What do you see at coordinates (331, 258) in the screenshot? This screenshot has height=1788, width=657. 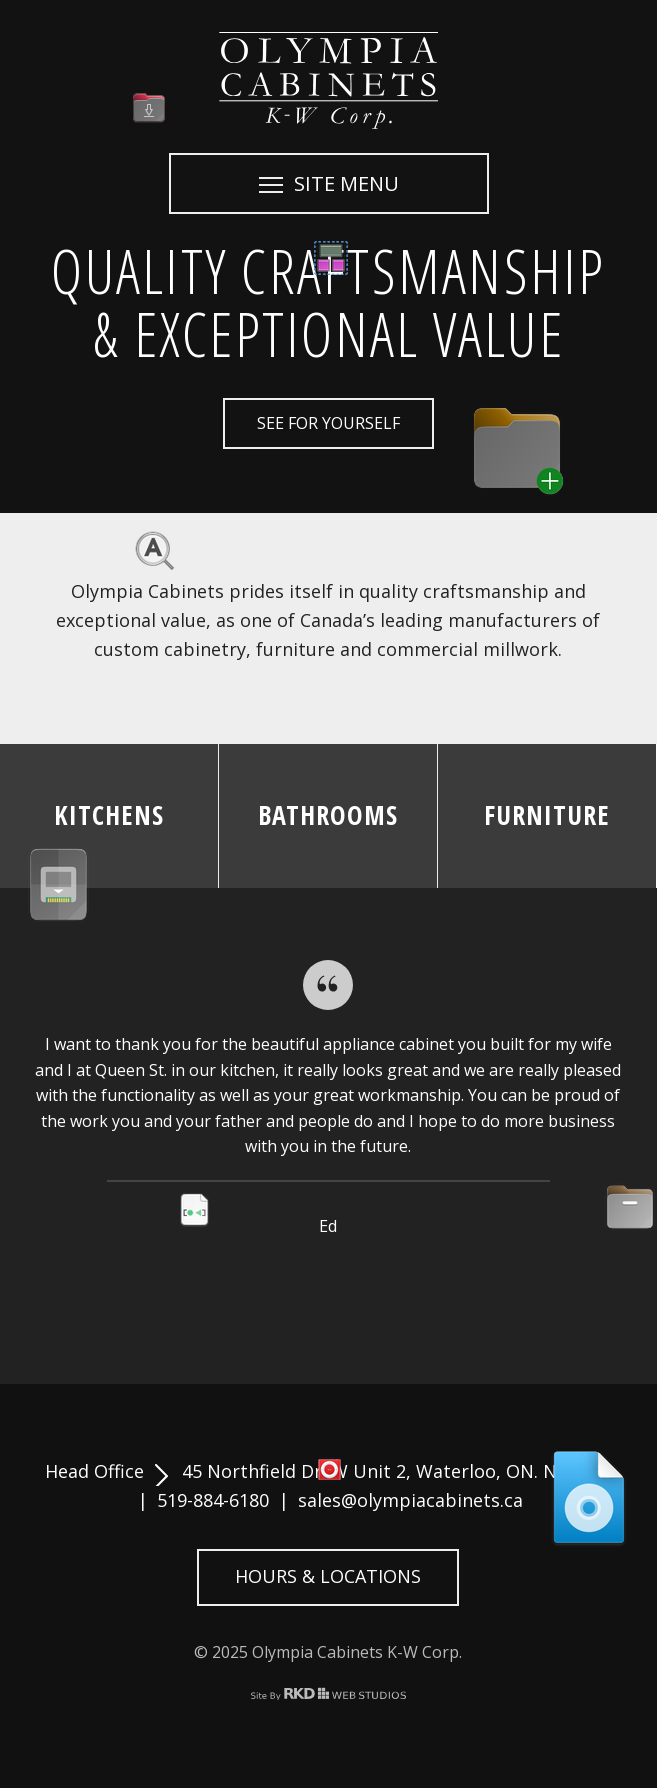 I see `select all items in the current view` at bounding box center [331, 258].